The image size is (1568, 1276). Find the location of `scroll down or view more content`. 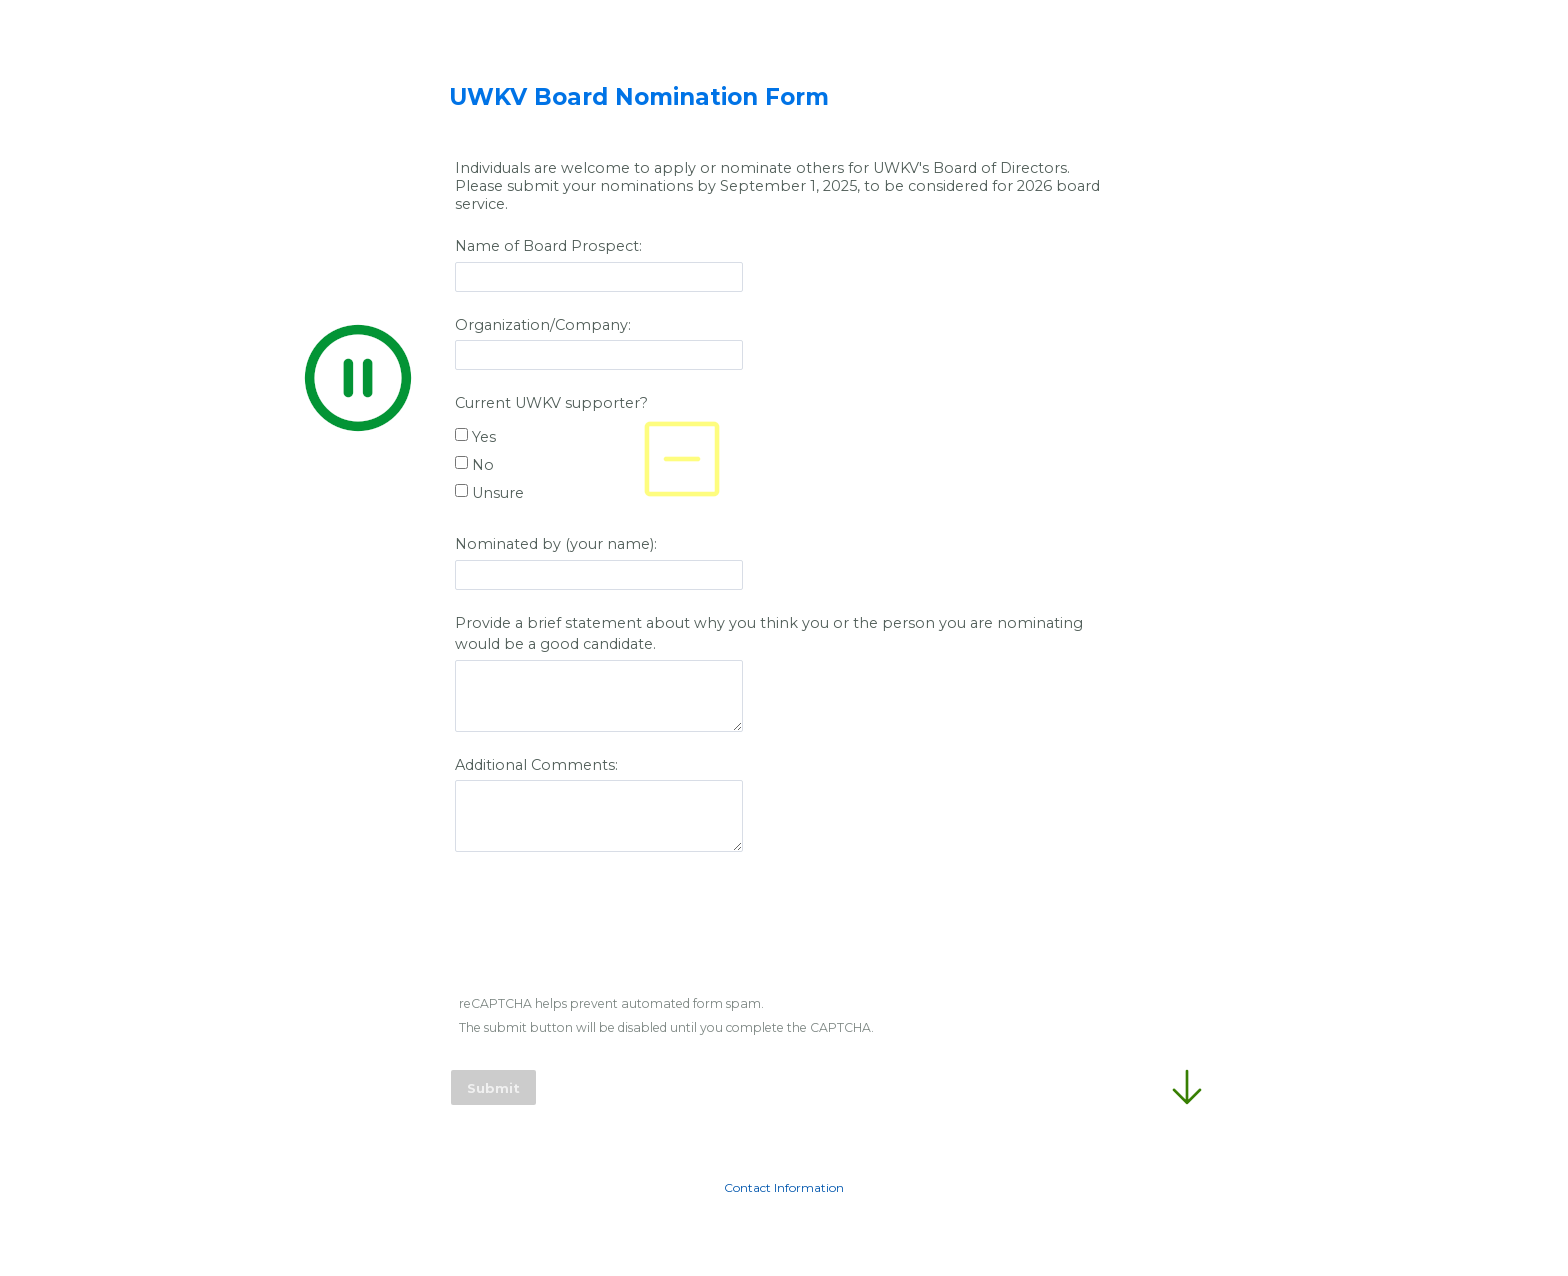

scroll down or view more content is located at coordinates (1187, 1087).